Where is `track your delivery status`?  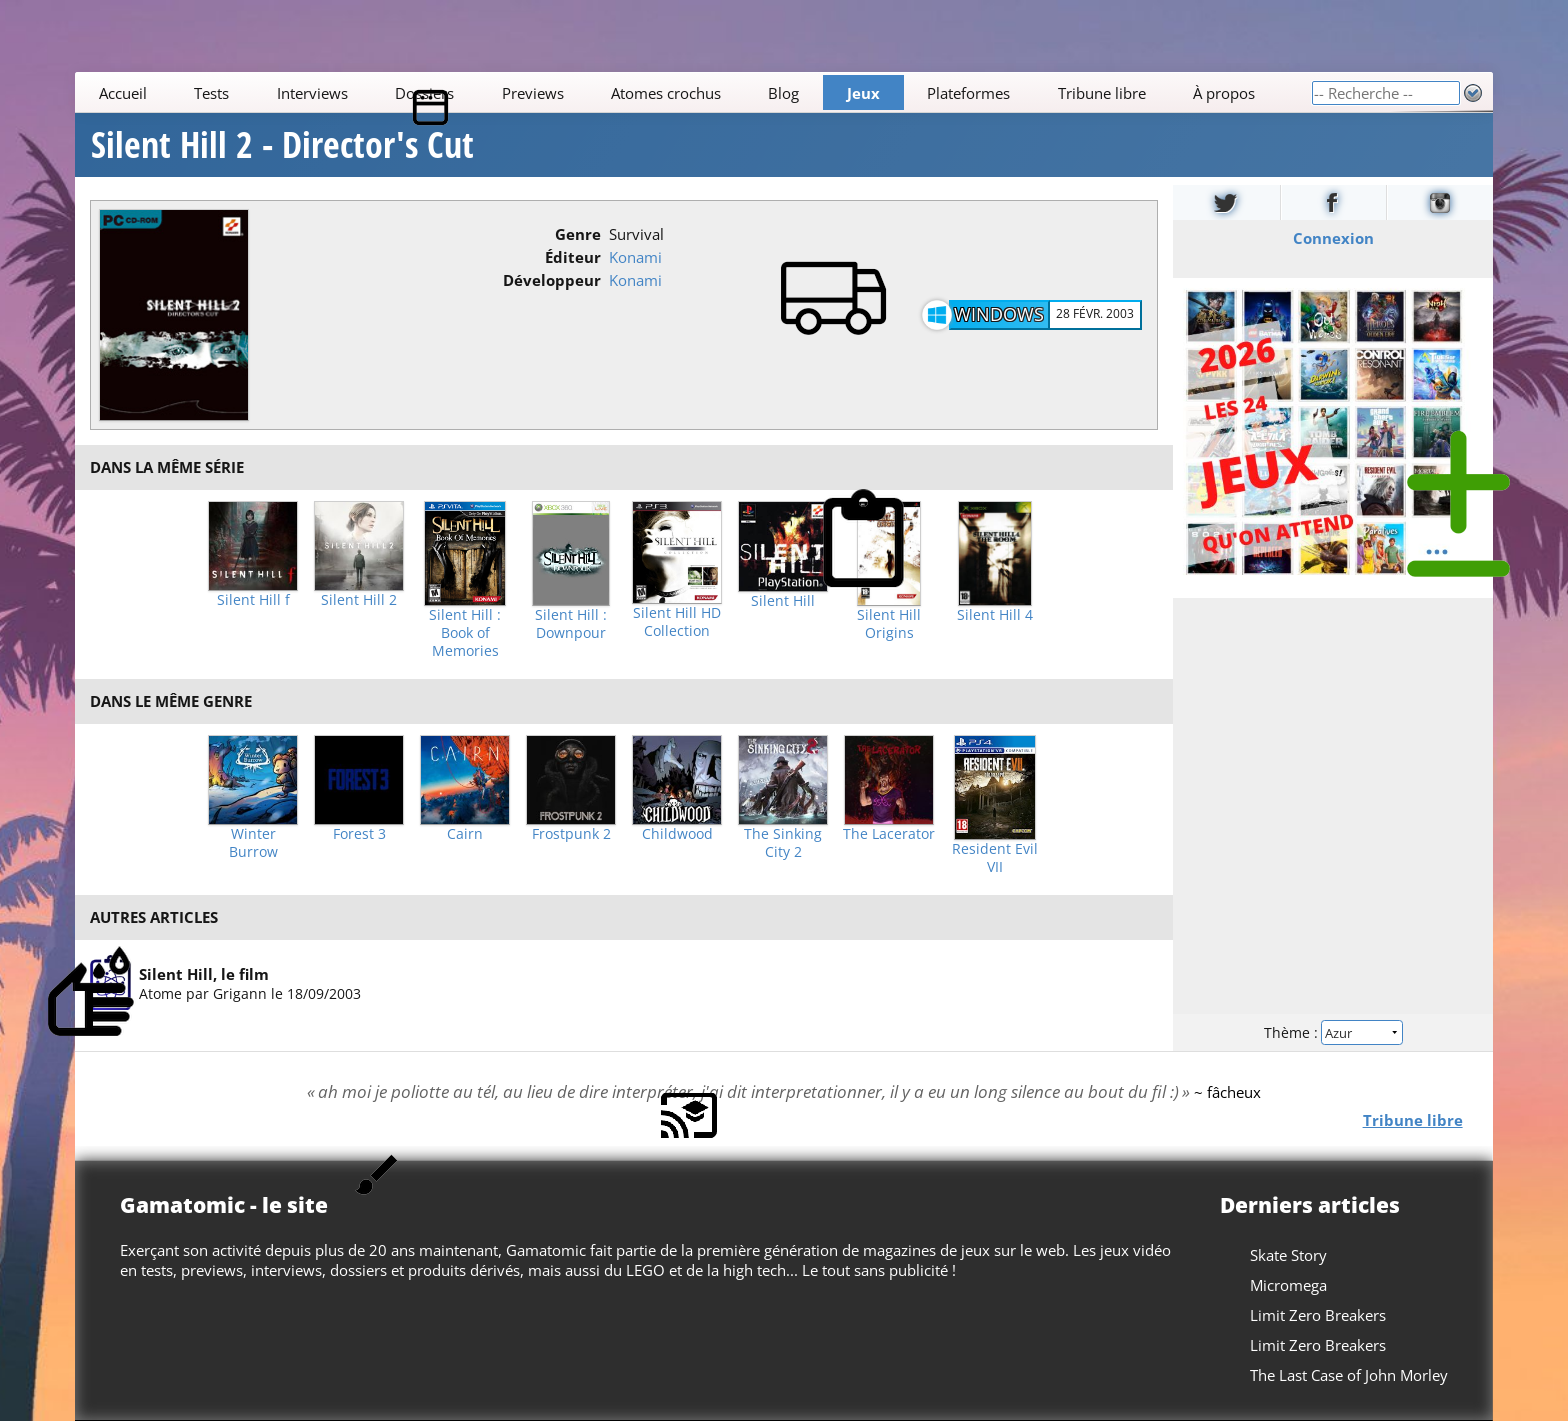 track your delivery status is located at coordinates (830, 293).